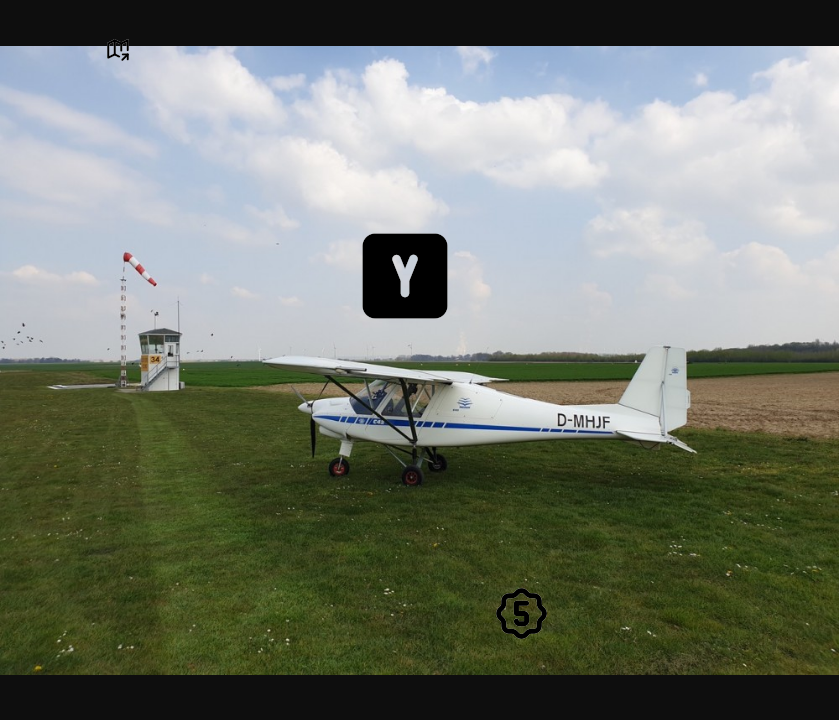 The width and height of the screenshot is (839, 720). Describe the element at coordinates (405, 276) in the screenshot. I see `represents the letter Y in a grid or keyboard interface` at that location.